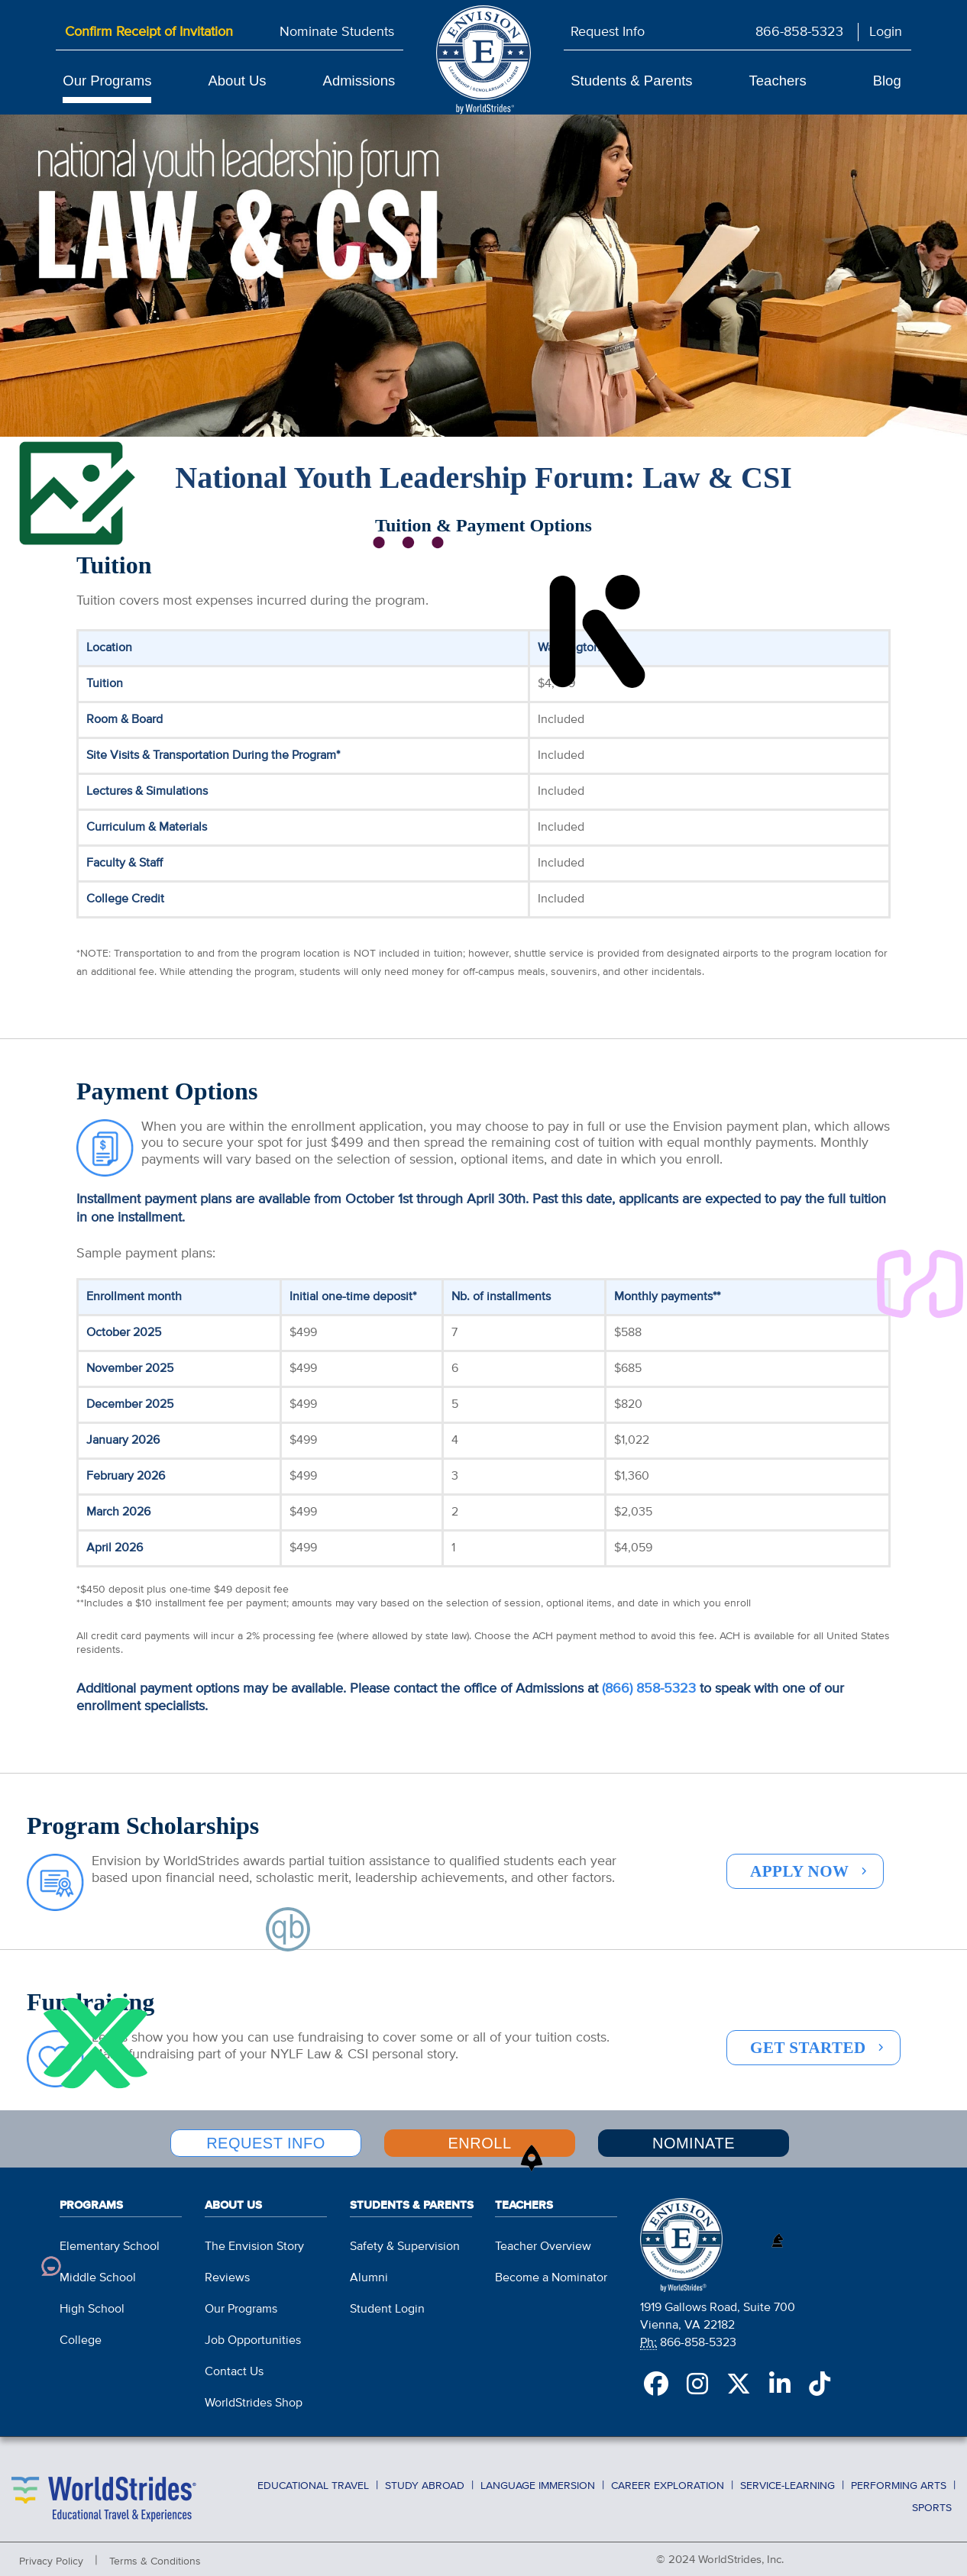 Image resolution: width=967 pixels, height=2576 pixels. Describe the element at coordinates (71, 493) in the screenshot. I see `edit or modify an image` at that location.